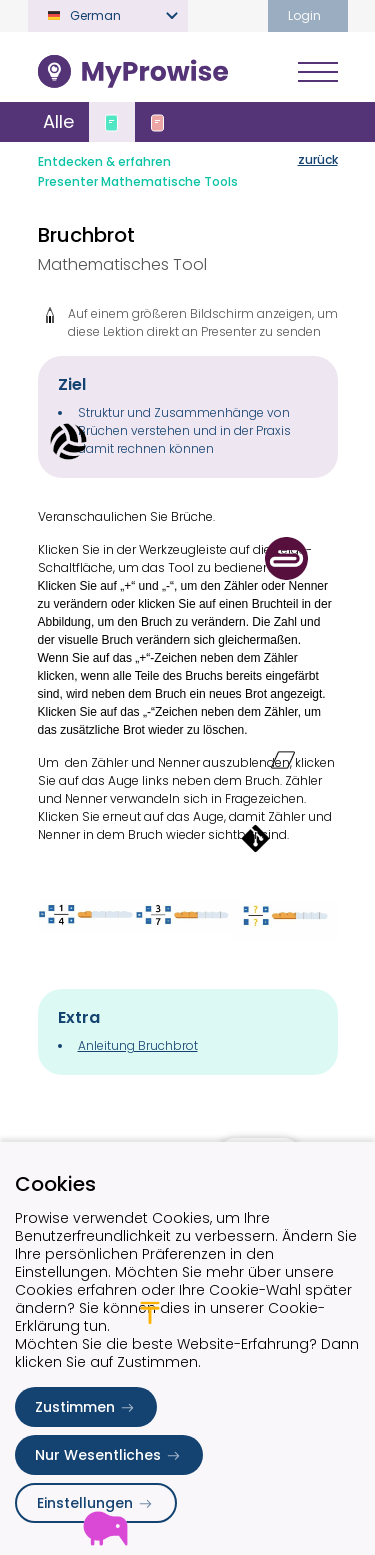 This screenshot has width=375, height=1555. What do you see at coordinates (150, 1313) in the screenshot?
I see `indicates kazakhstani tenge currency` at bounding box center [150, 1313].